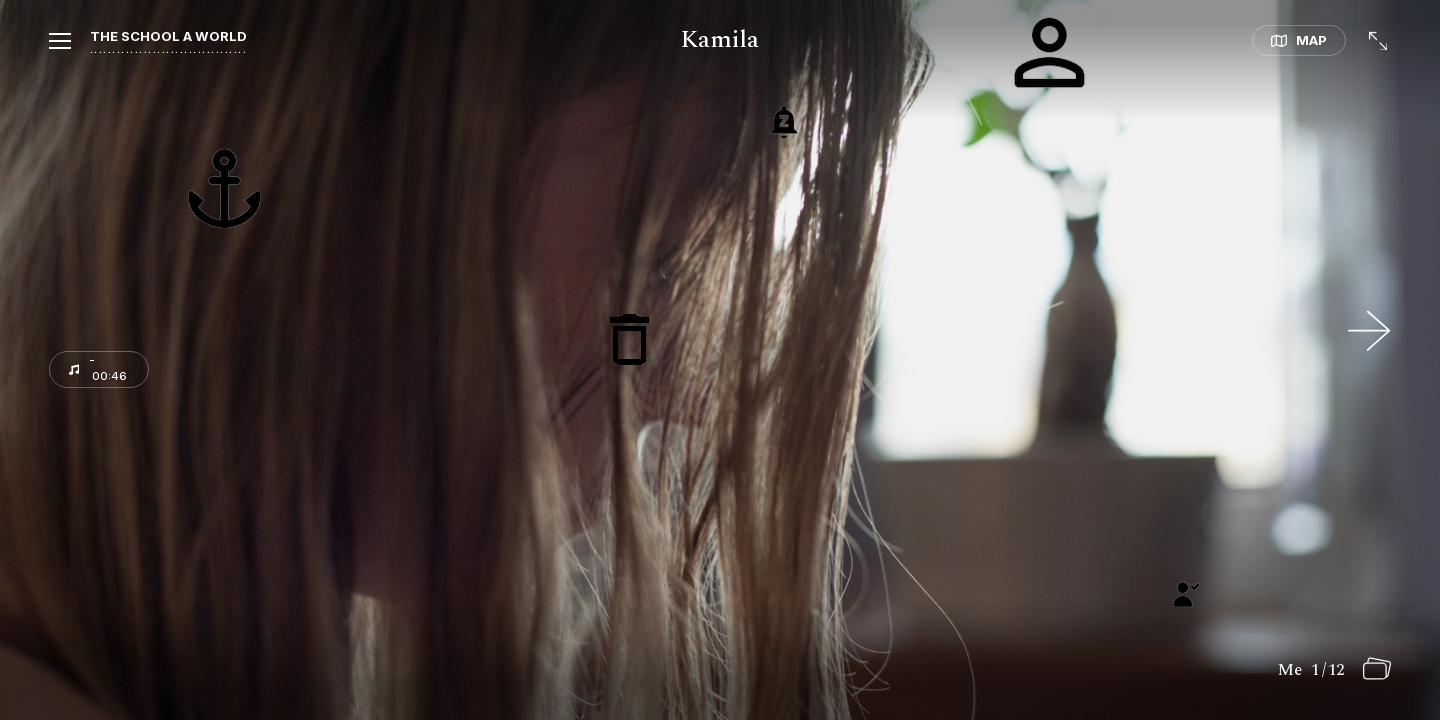 The width and height of the screenshot is (1440, 720). Describe the element at coordinates (784, 122) in the screenshot. I see `notifications are currently paused or snoozed` at that location.